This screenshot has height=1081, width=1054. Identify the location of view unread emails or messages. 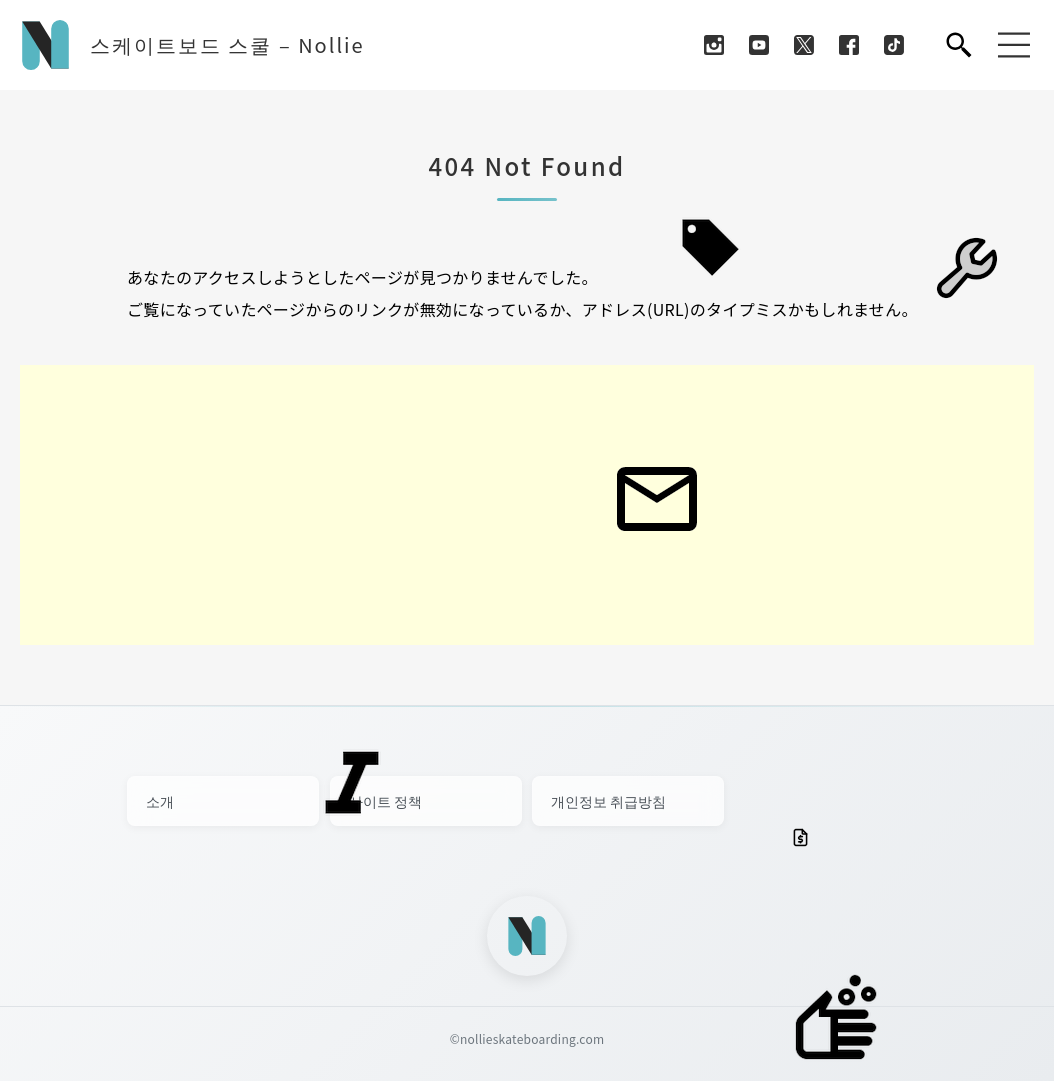
(657, 499).